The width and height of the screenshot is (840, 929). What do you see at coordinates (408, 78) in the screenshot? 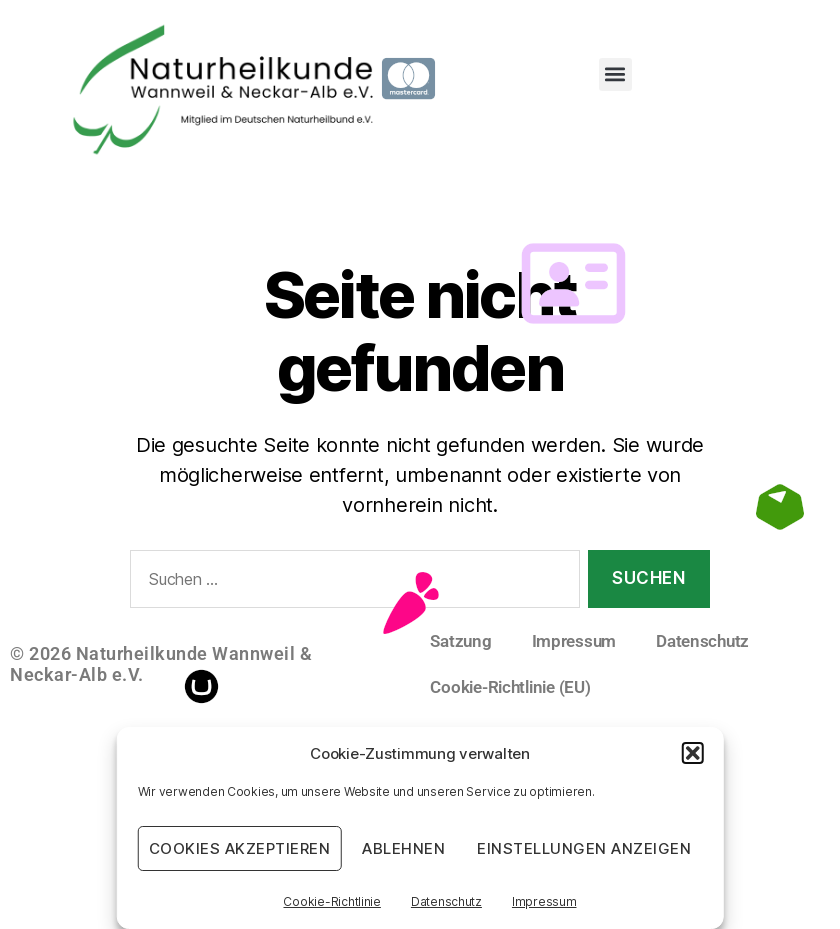
I see `pay with mastercard` at bounding box center [408, 78].